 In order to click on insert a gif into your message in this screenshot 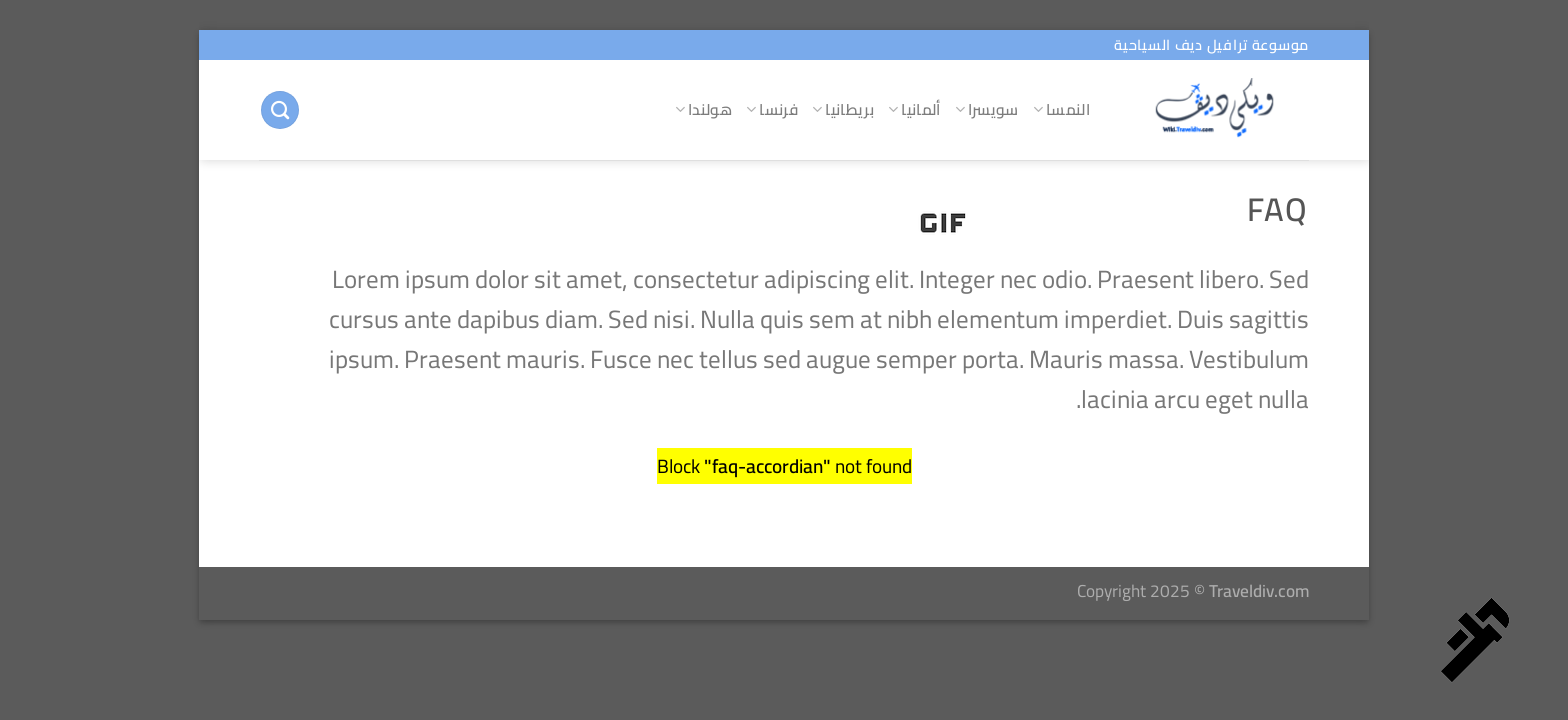, I will do `click(943, 223)`.